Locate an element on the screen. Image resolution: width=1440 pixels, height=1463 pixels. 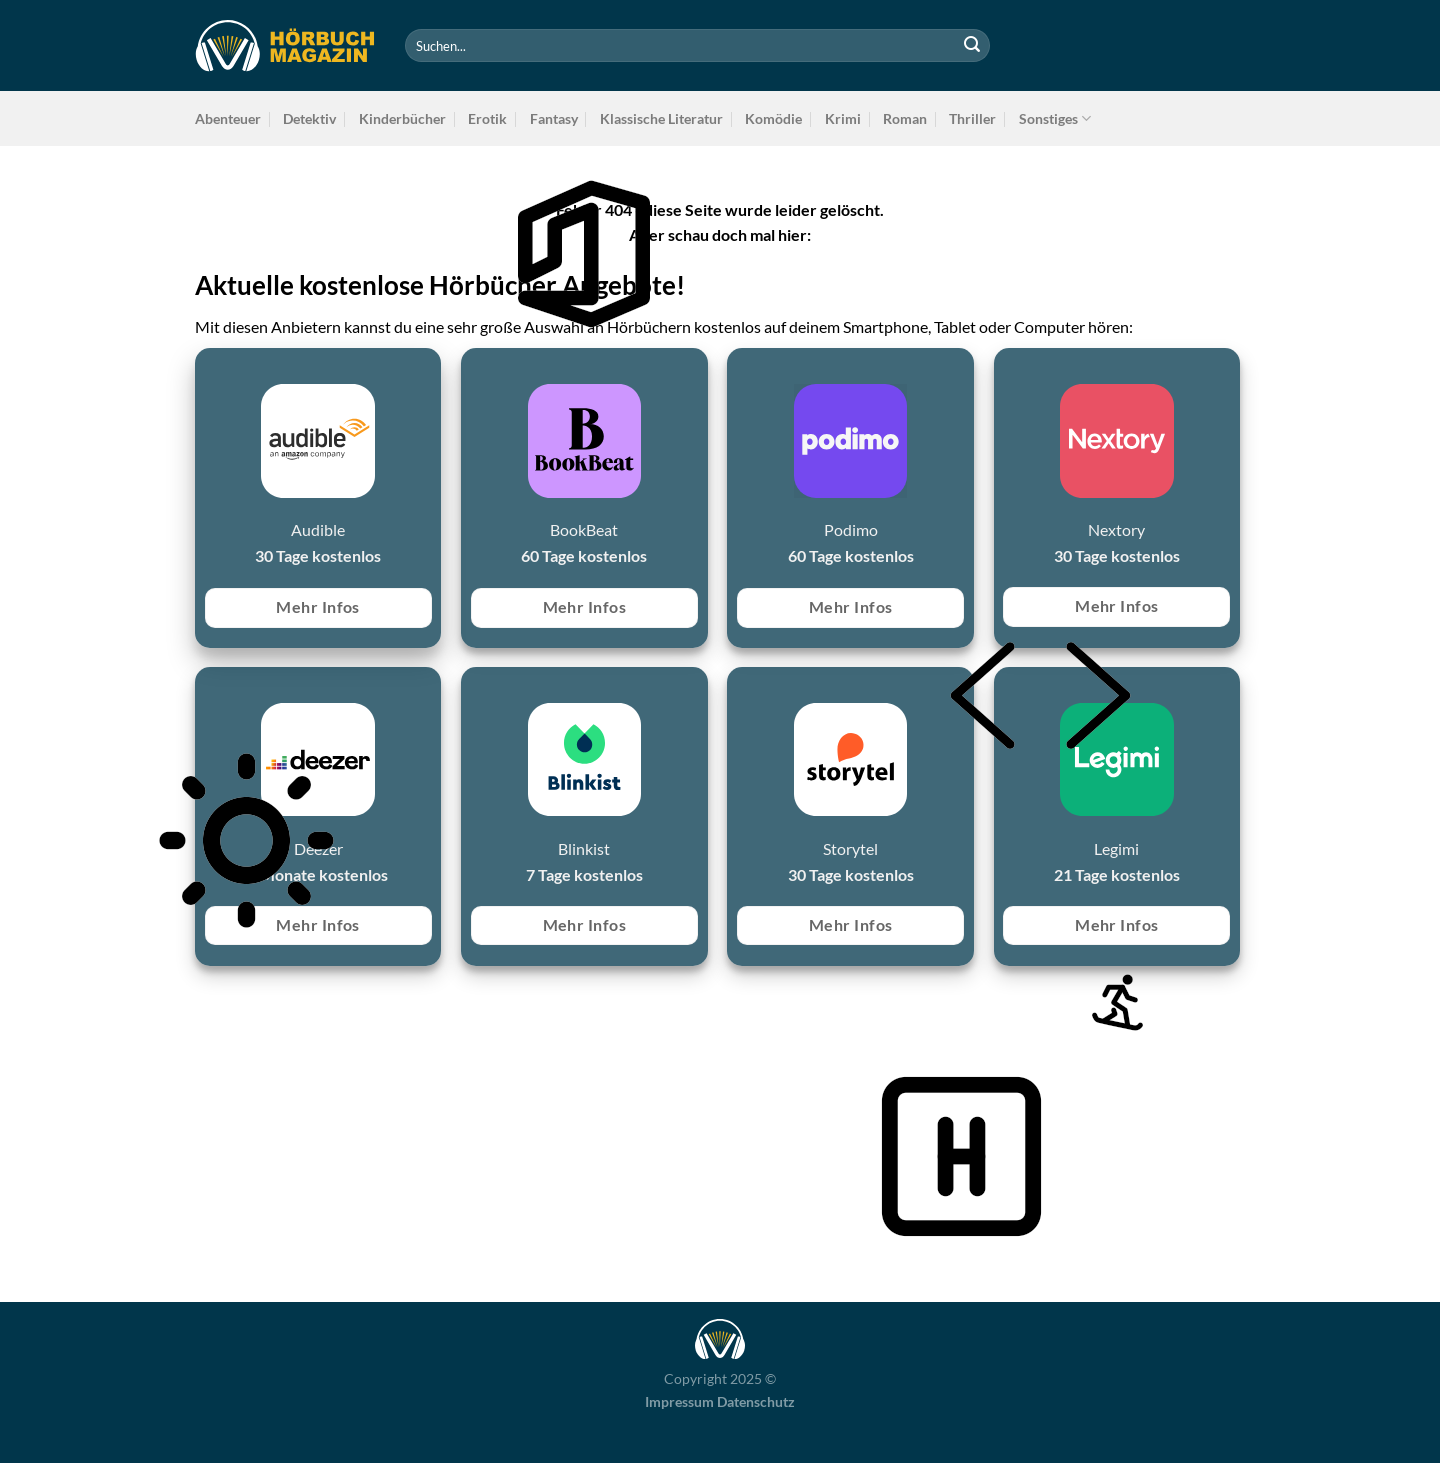
view or edit source code is located at coordinates (1040, 695).